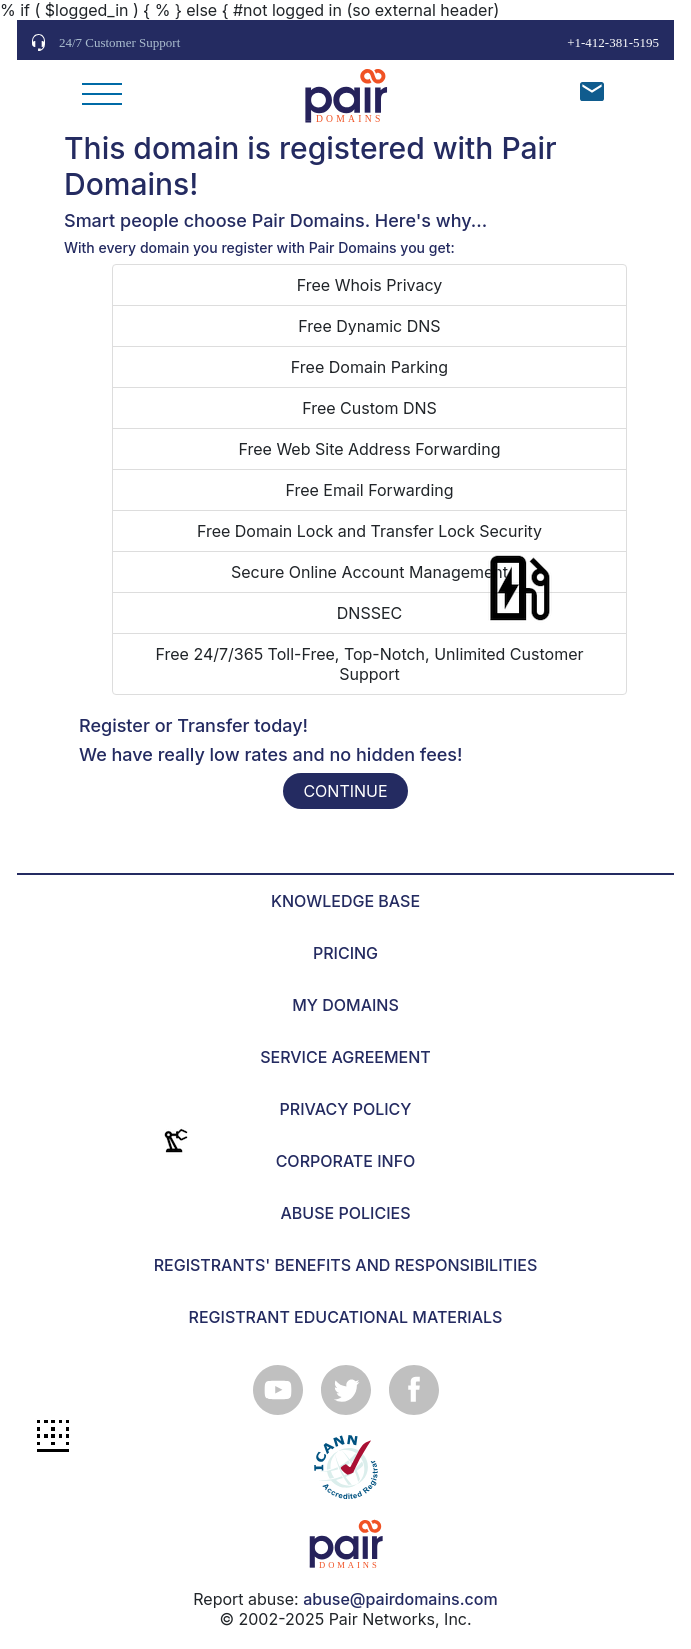 The width and height of the screenshot is (691, 1649). I want to click on access manufacturing or industrial settings, so click(176, 1141).